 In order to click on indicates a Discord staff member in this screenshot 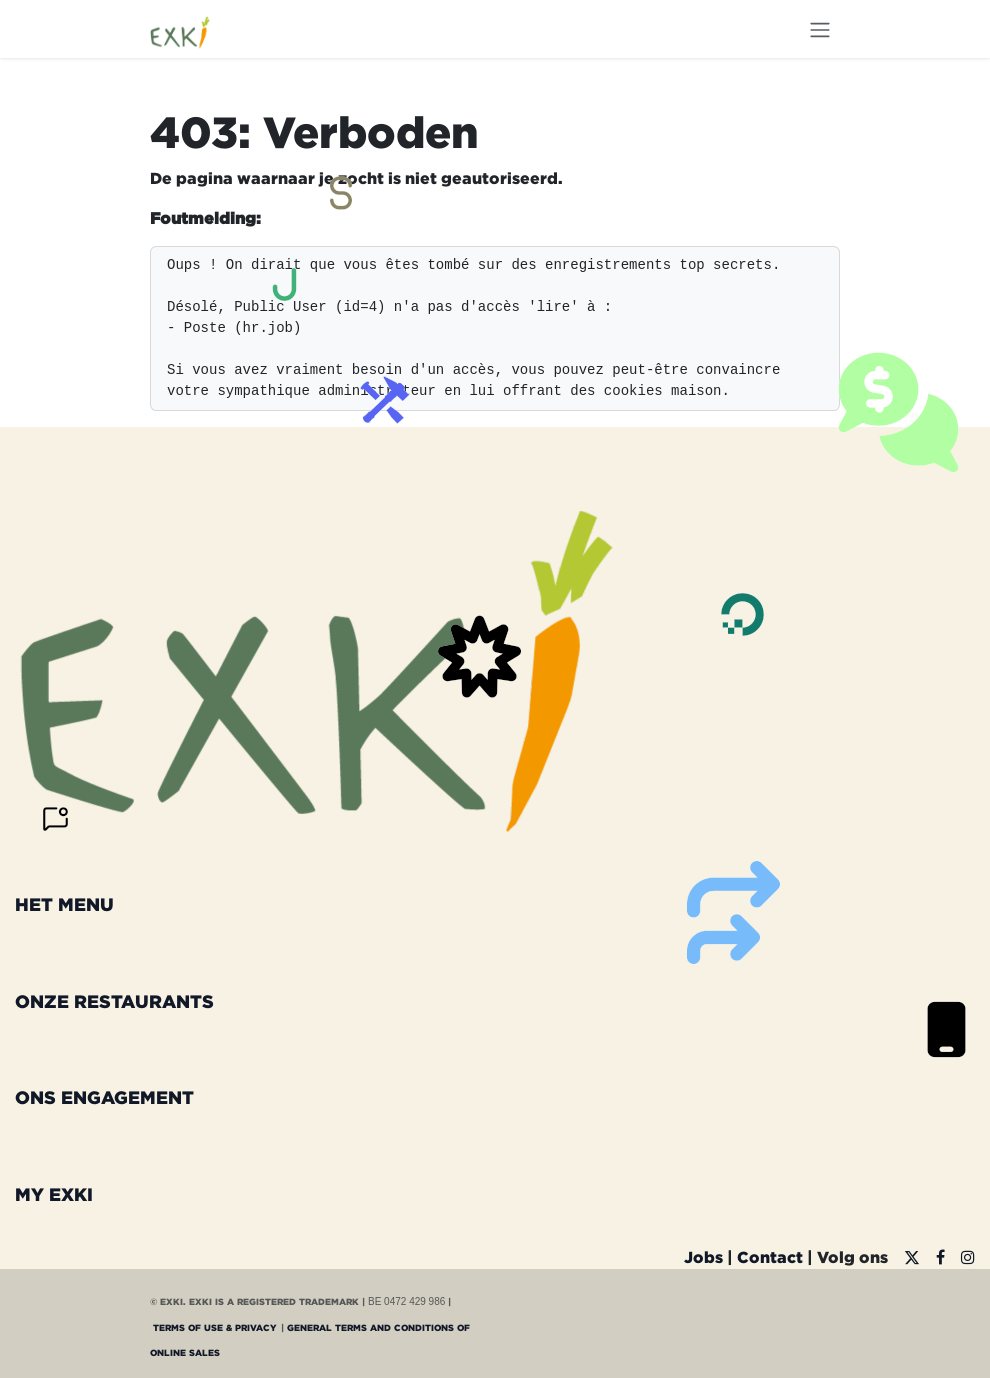, I will do `click(385, 400)`.